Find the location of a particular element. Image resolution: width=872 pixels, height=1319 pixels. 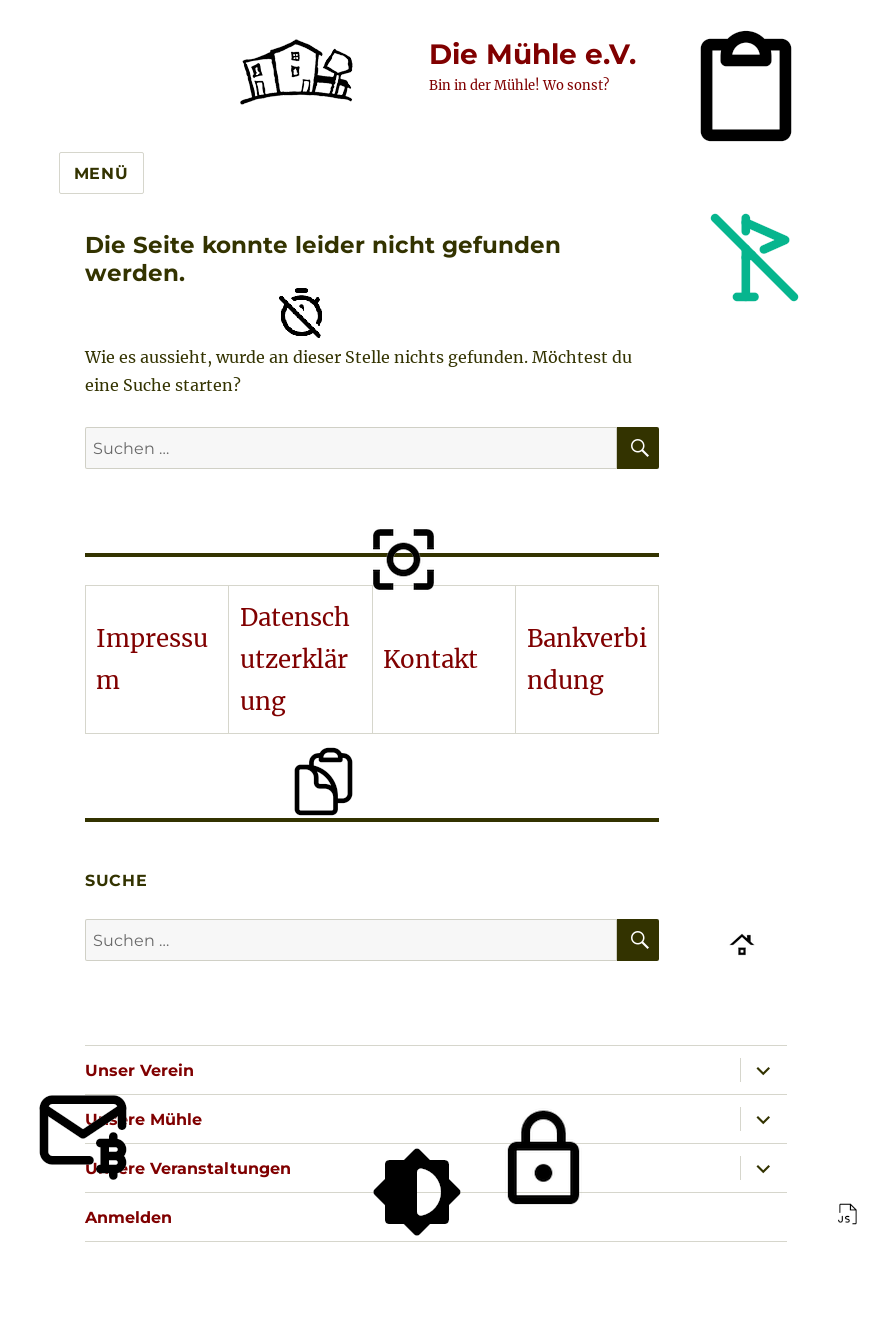

copy to clipboard is located at coordinates (746, 88).